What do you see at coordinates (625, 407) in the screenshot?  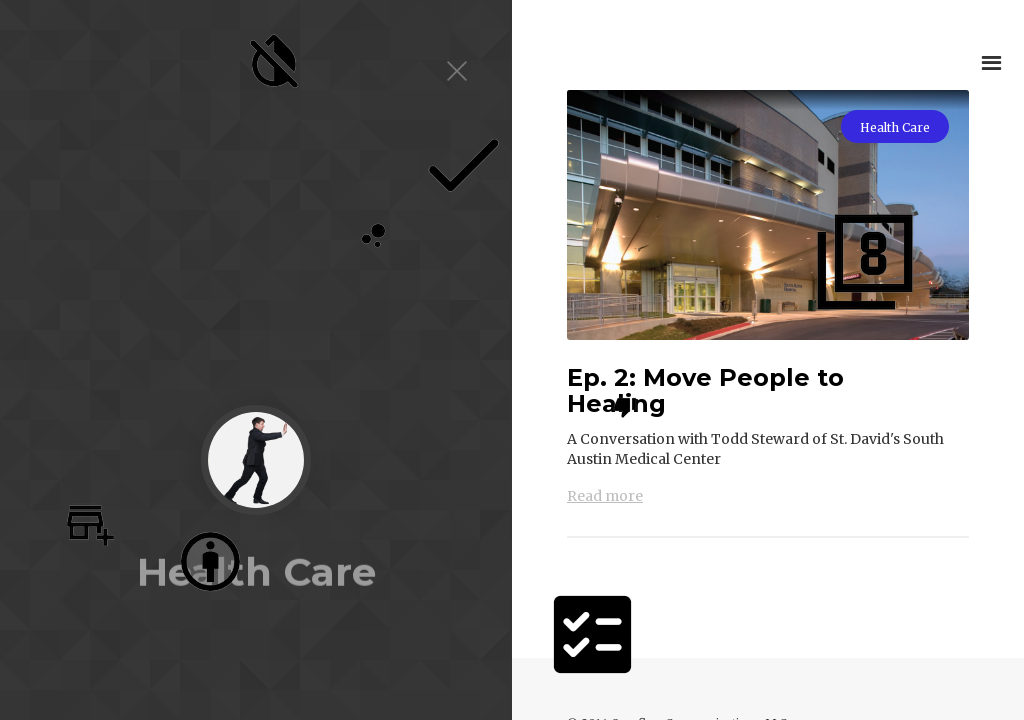 I see `dislike or downvote content` at bounding box center [625, 407].